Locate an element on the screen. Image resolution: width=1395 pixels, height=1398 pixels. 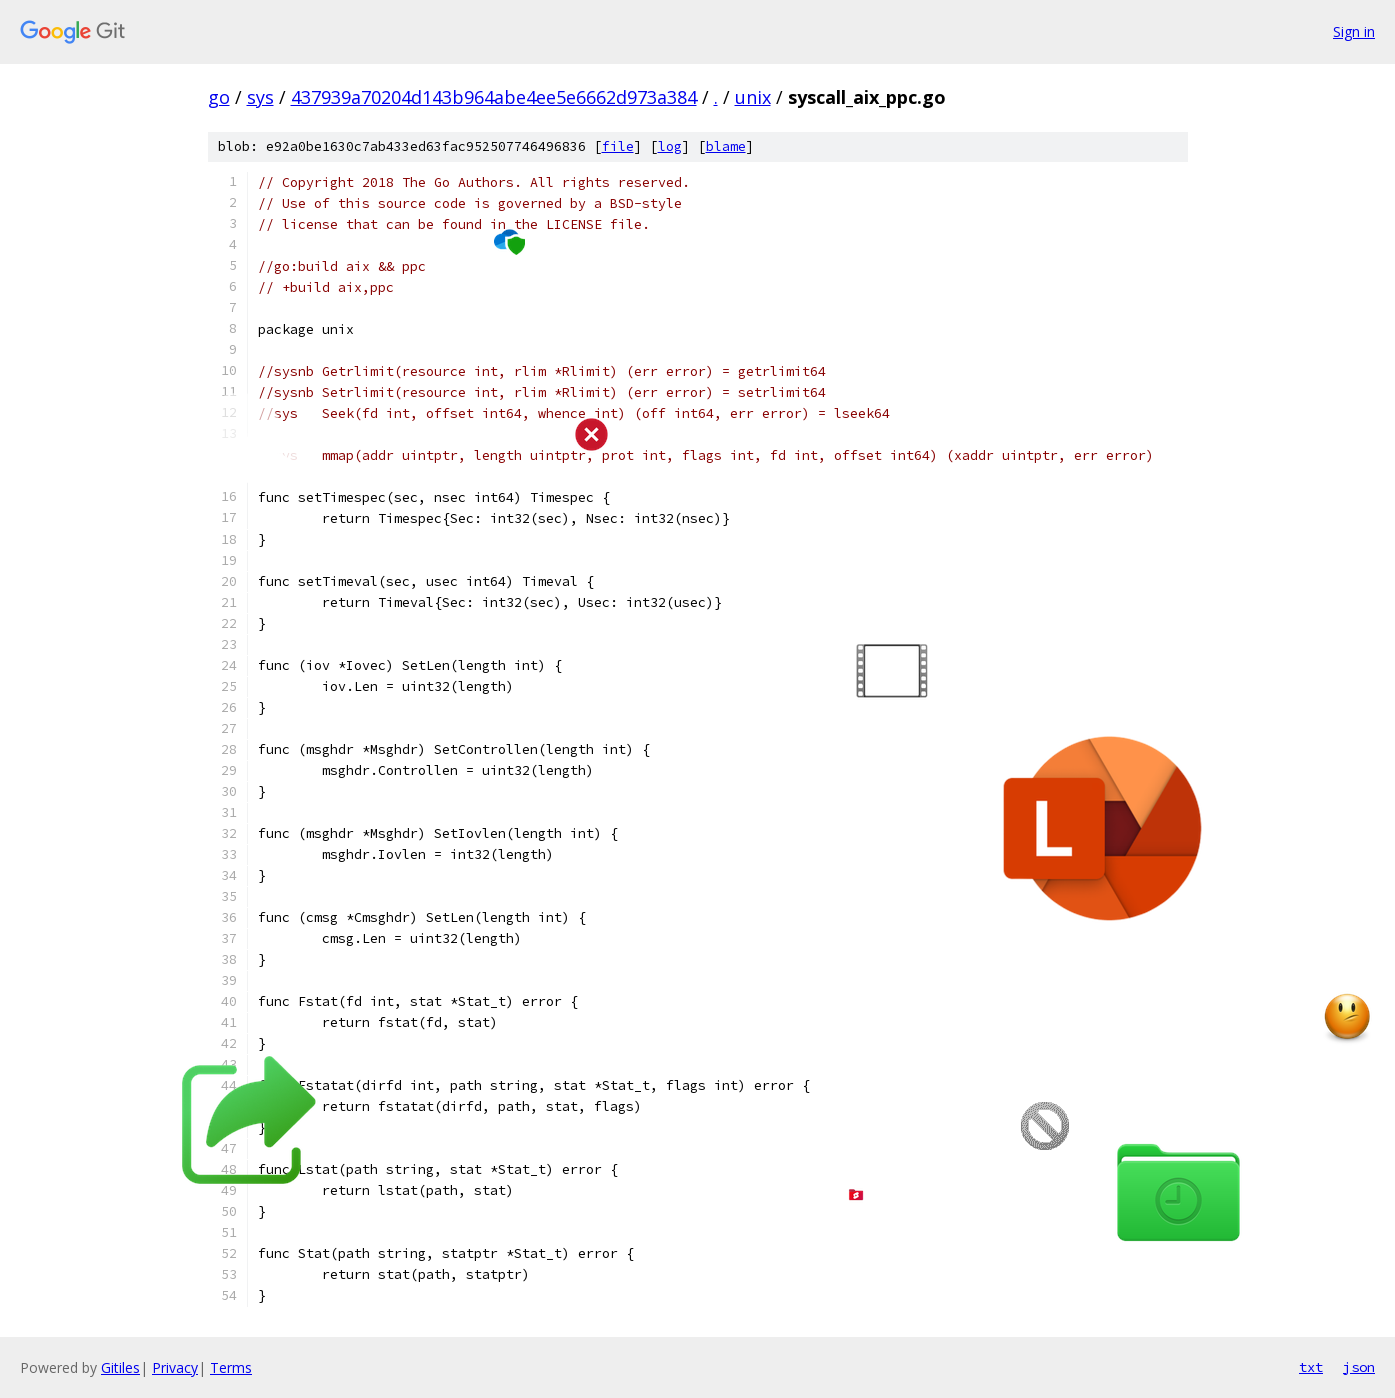
access temporary files folder is located at coordinates (1178, 1192).